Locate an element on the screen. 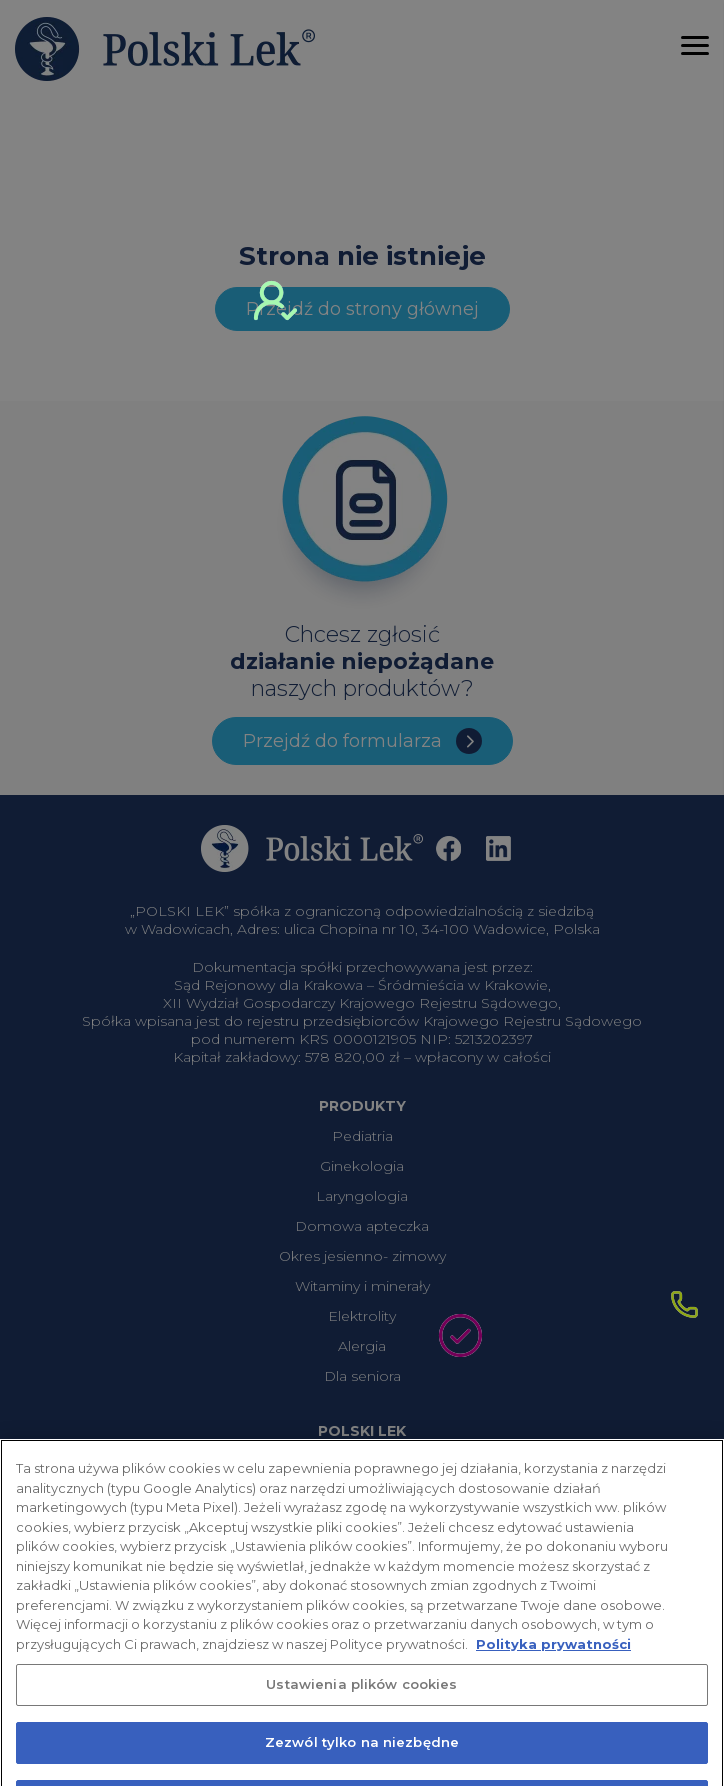 Image resolution: width=724 pixels, height=1786 pixels. make a phone call is located at coordinates (684, 1304).